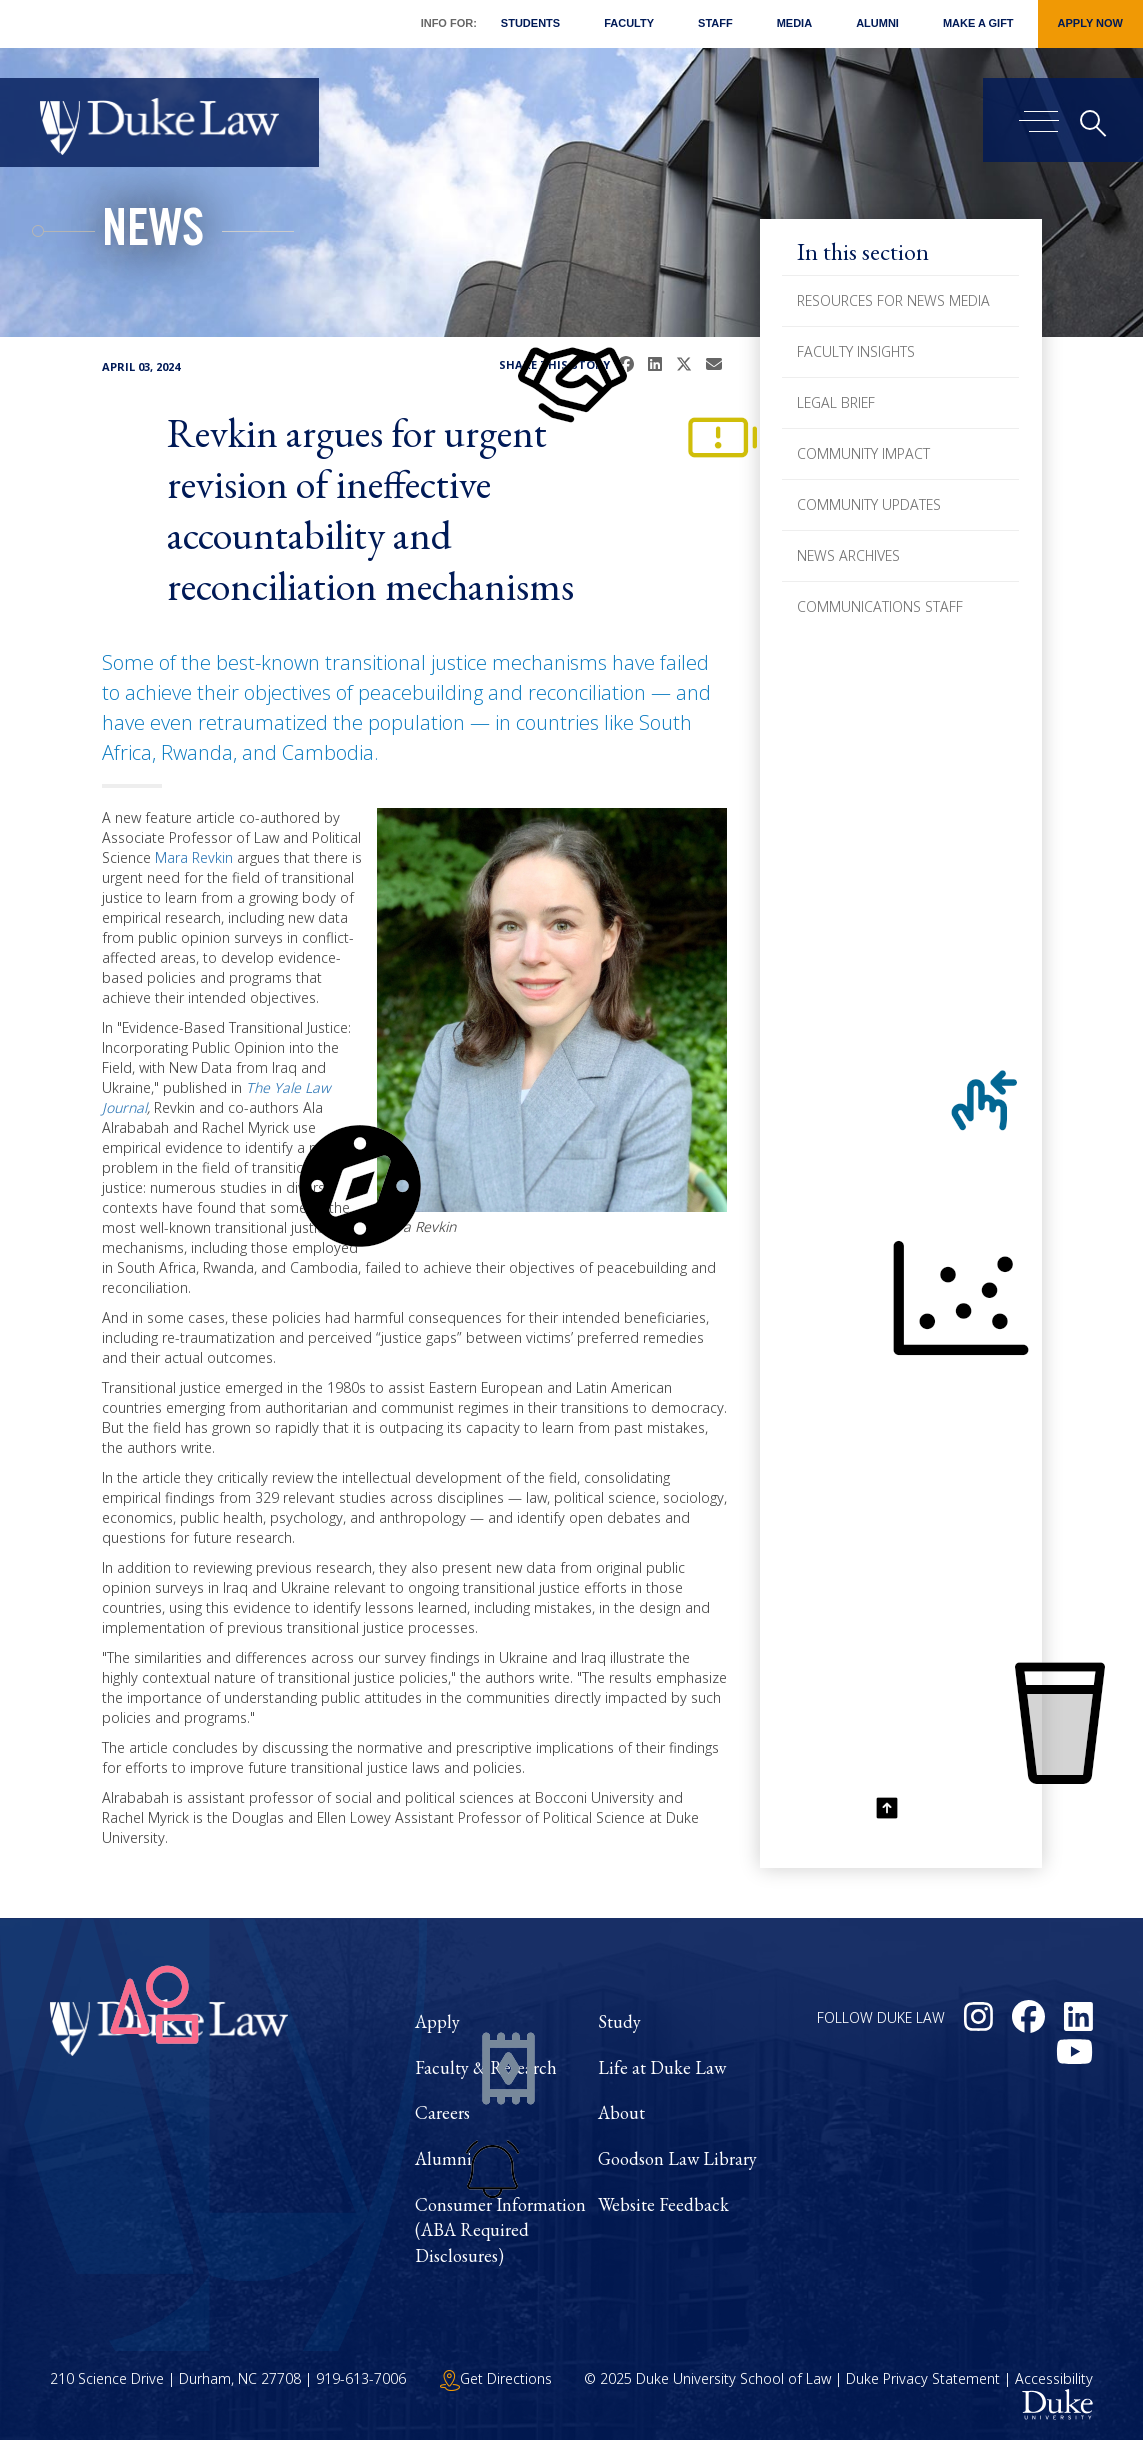 The width and height of the screenshot is (1143, 2440). Describe the element at coordinates (156, 2008) in the screenshot. I see `access shape tools or drawing options` at that location.